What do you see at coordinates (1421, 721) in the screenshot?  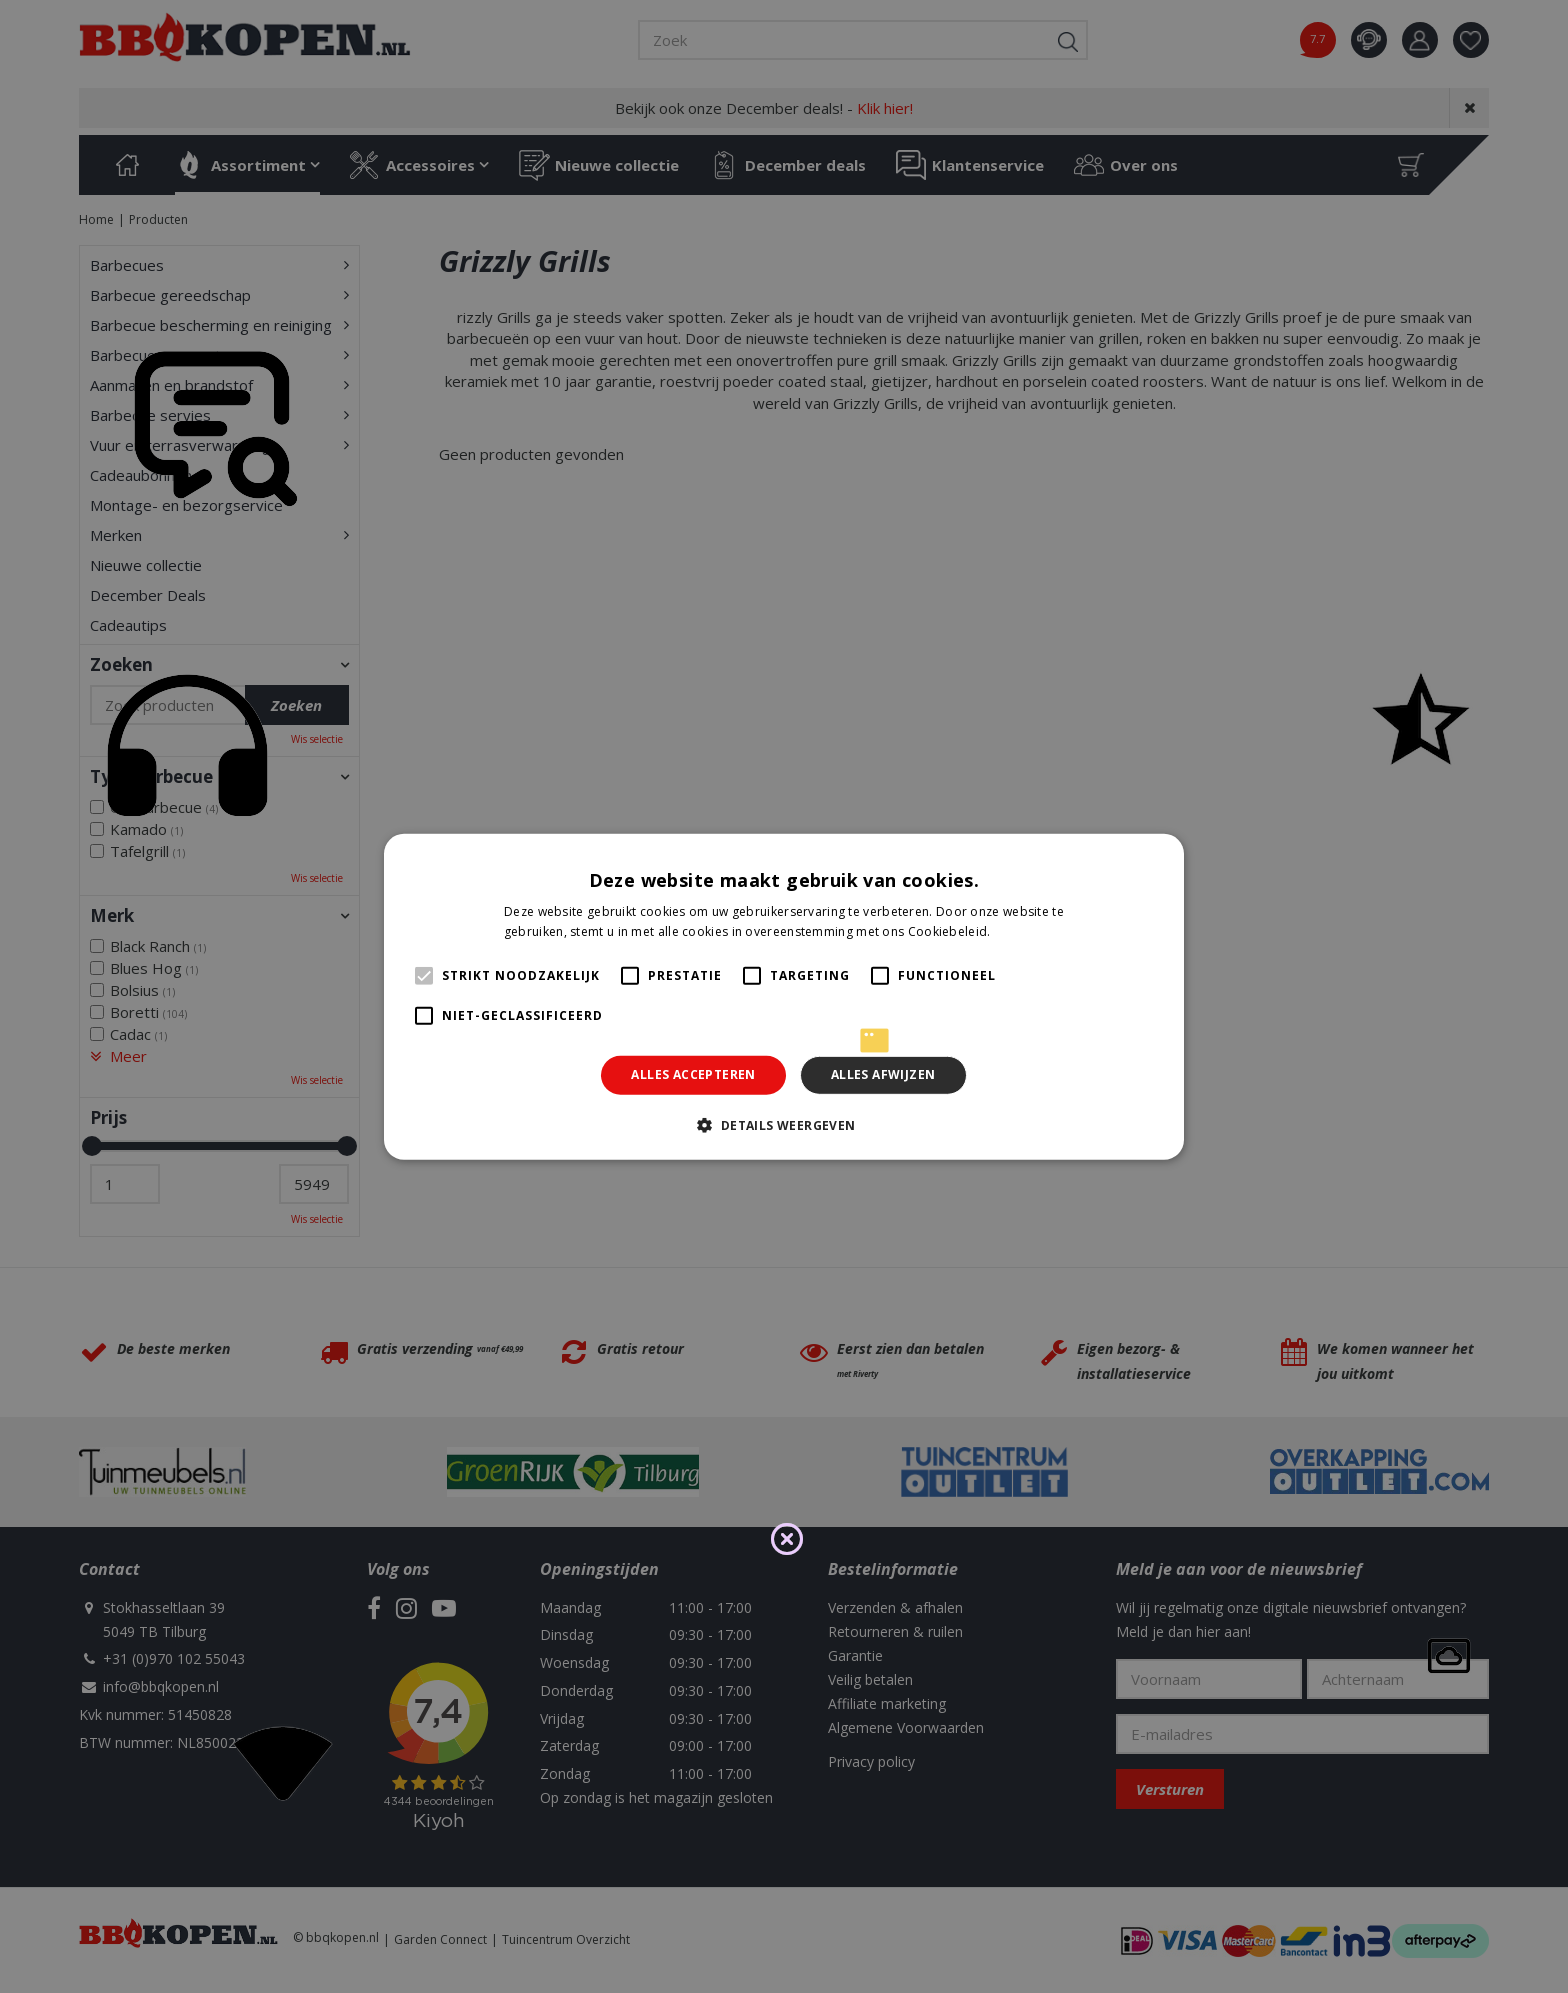 I see `indicates a partial or half-star rating` at bounding box center [1421, 721].